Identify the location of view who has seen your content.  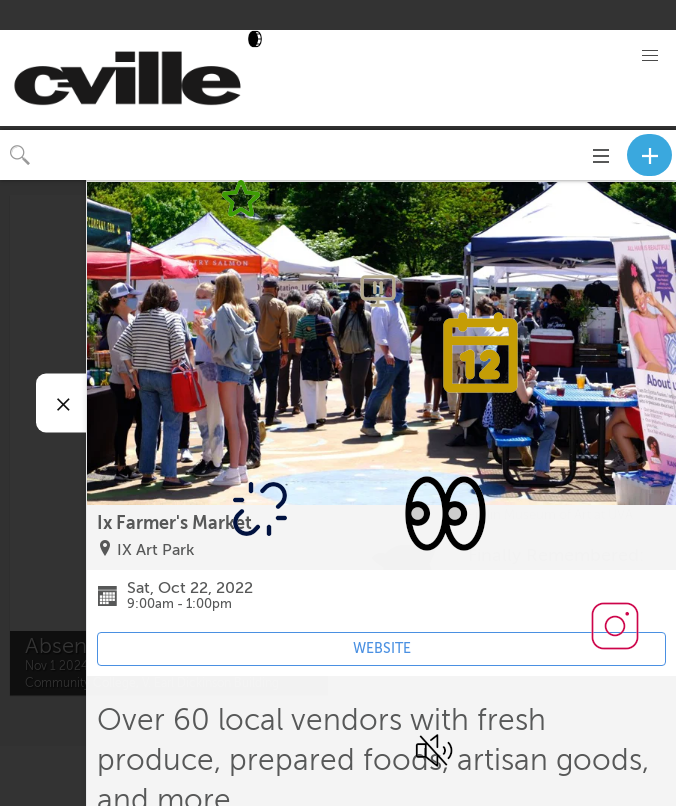
(445, 513).